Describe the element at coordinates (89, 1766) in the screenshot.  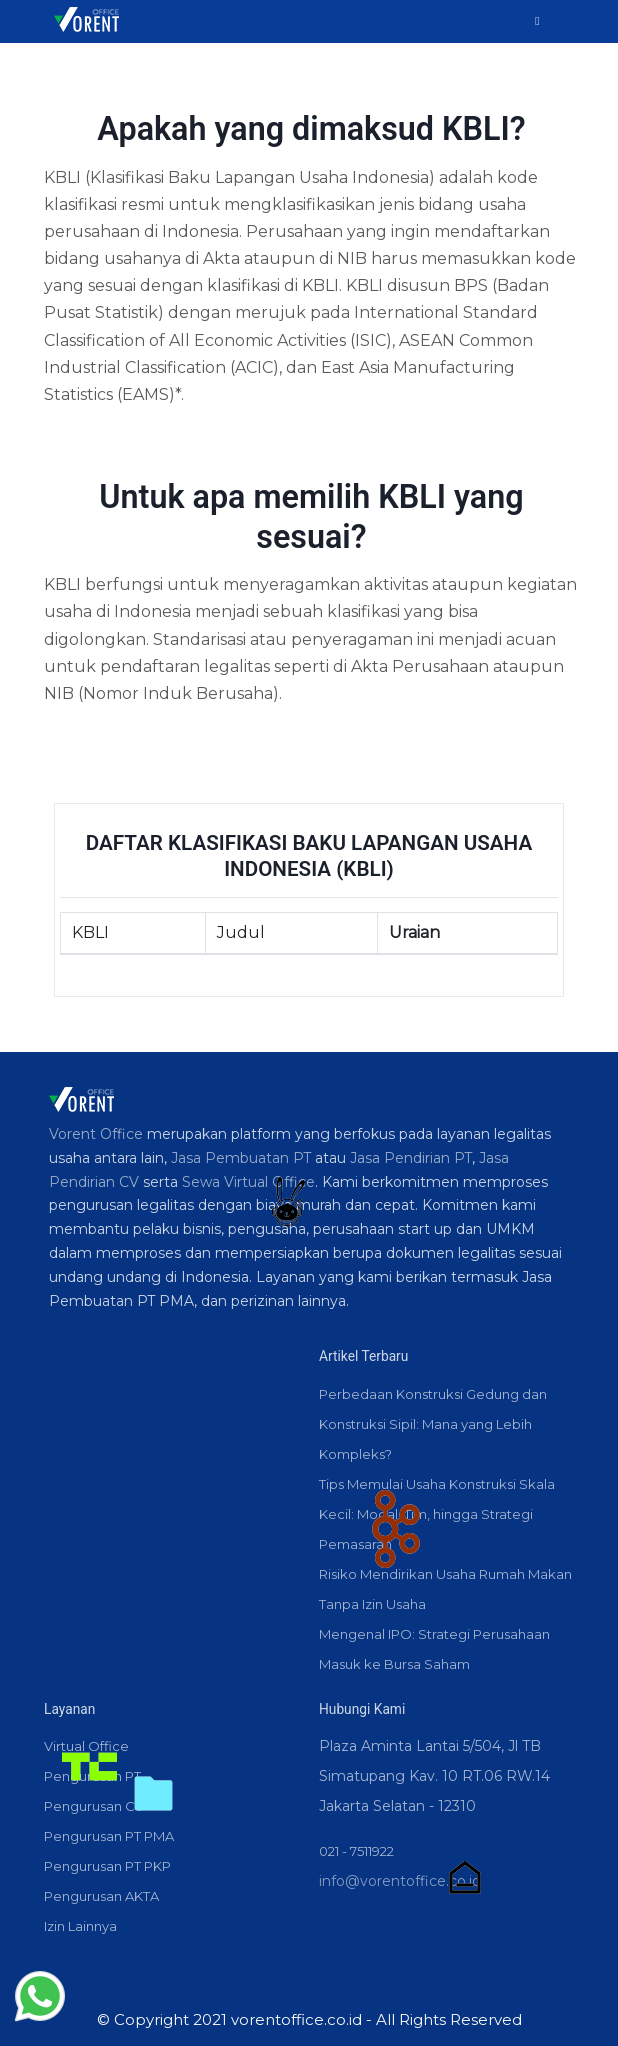
I see `visit techcrunch website` at that location.